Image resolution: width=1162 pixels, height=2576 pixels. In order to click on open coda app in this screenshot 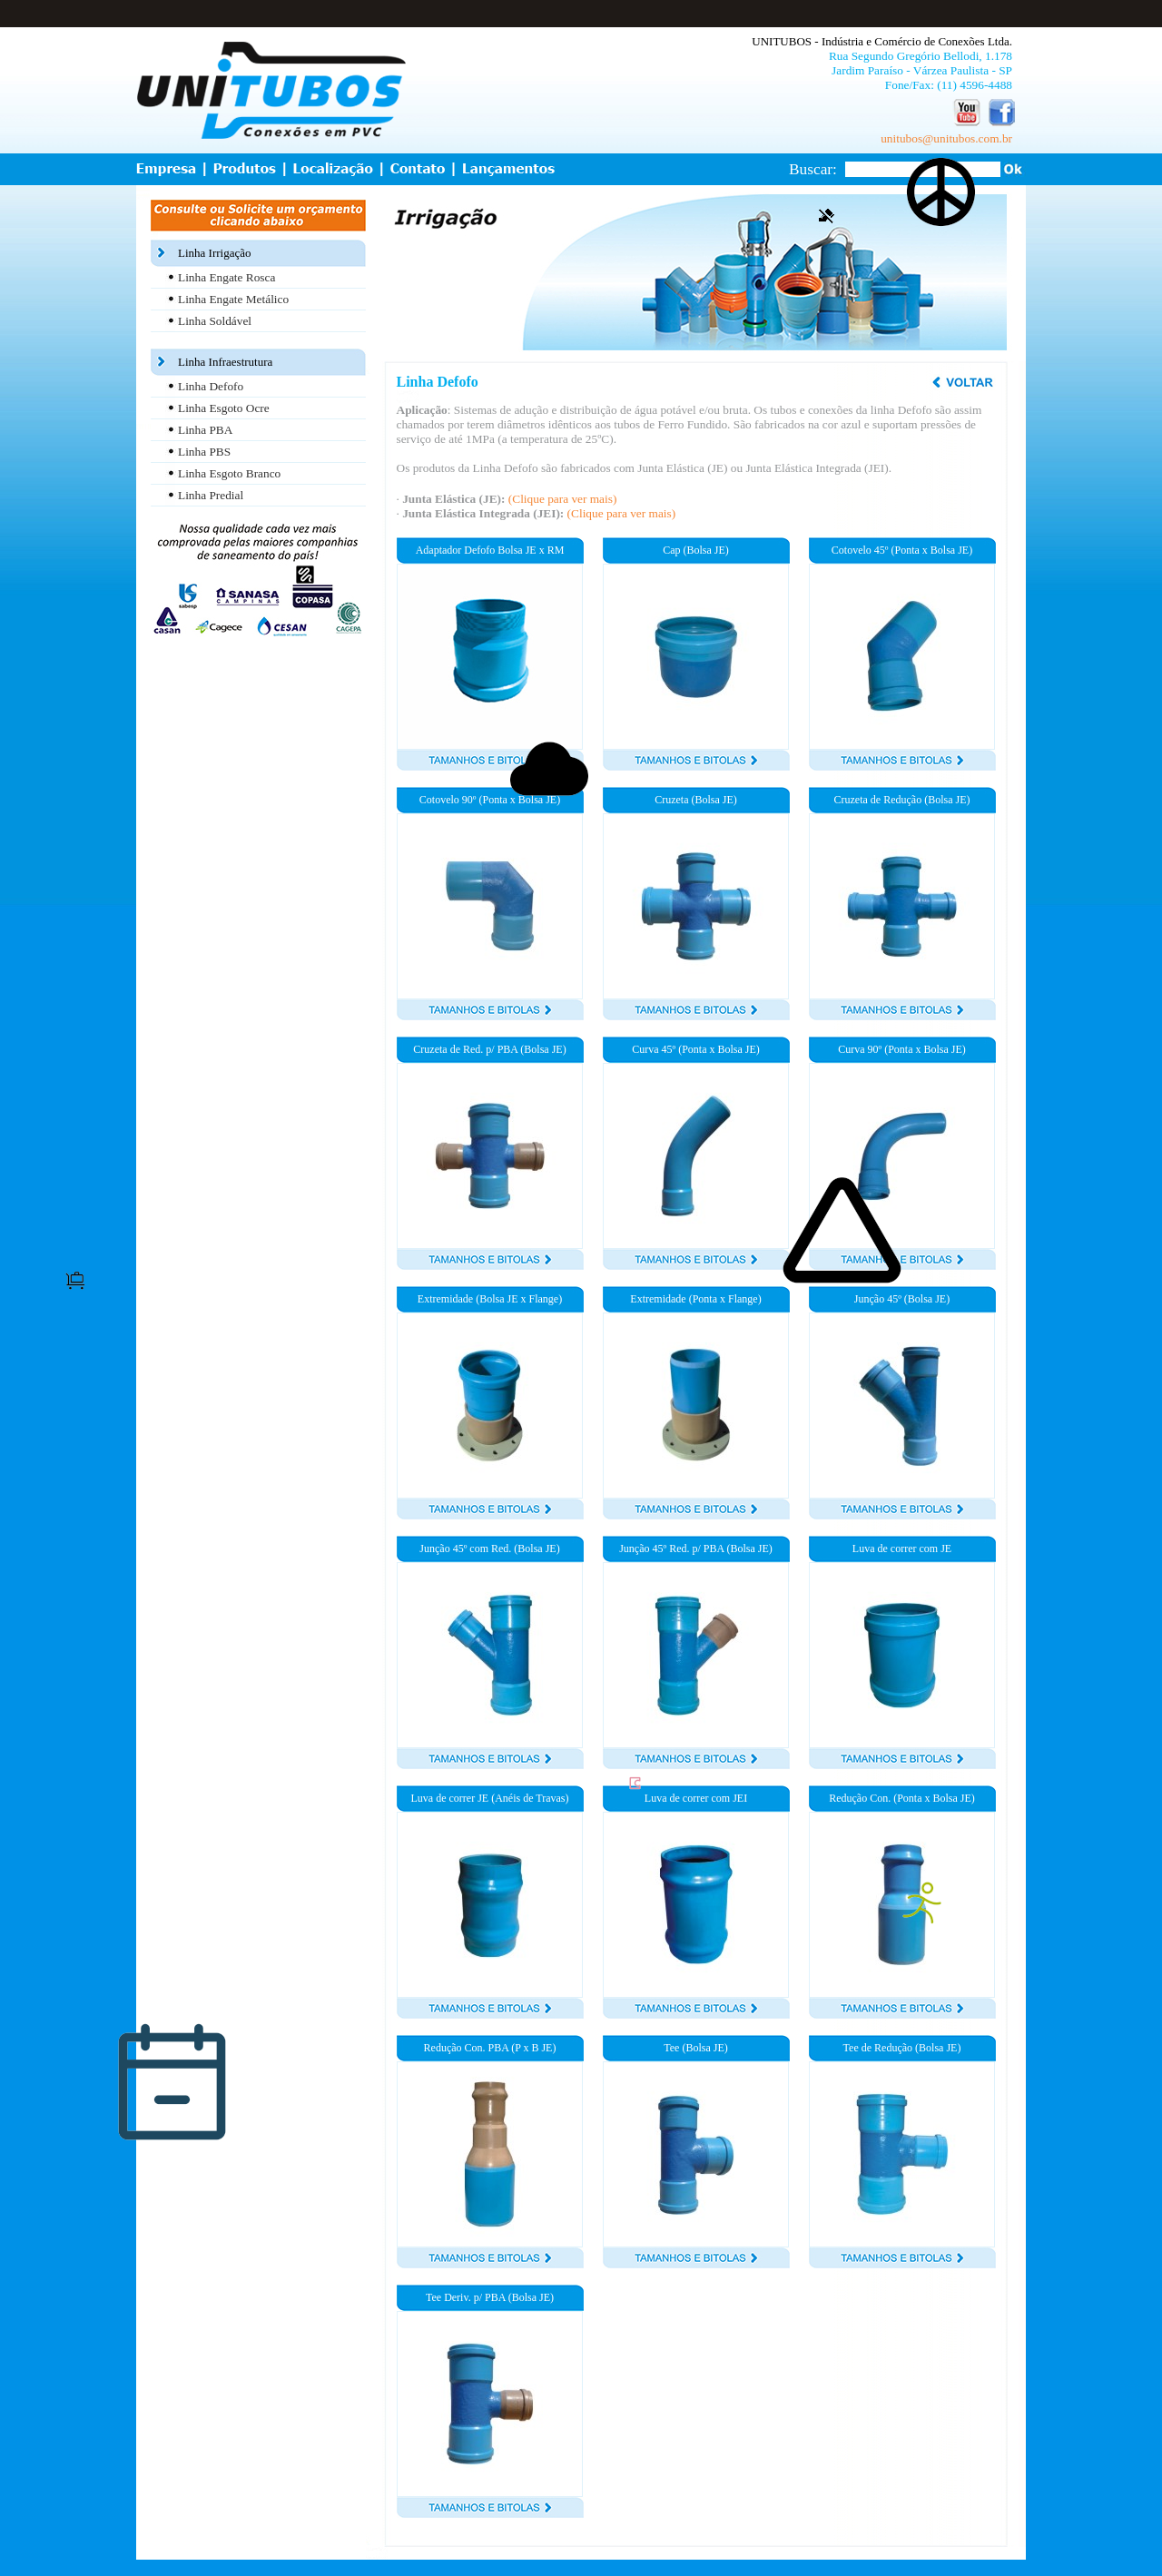, I will do `click(635, 1783)`.